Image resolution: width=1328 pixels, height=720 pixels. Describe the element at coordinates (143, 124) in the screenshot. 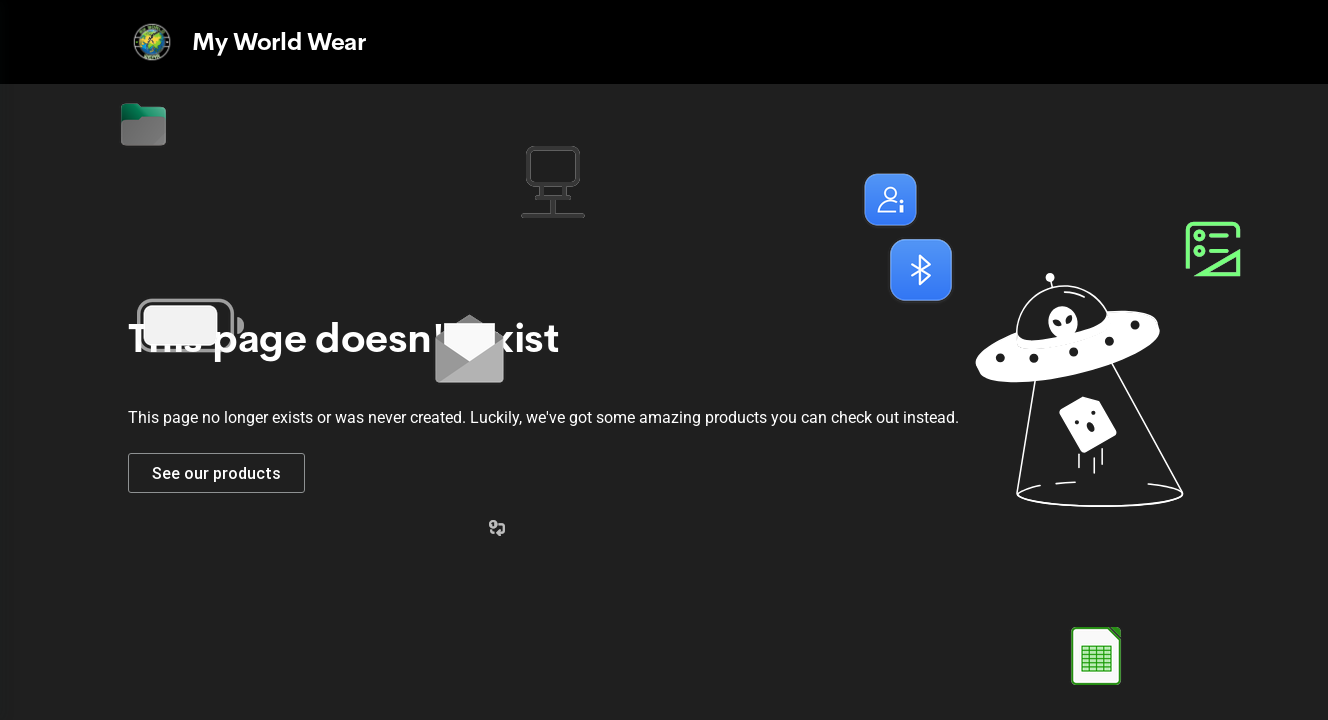

I see `open folder containing files` at that location.